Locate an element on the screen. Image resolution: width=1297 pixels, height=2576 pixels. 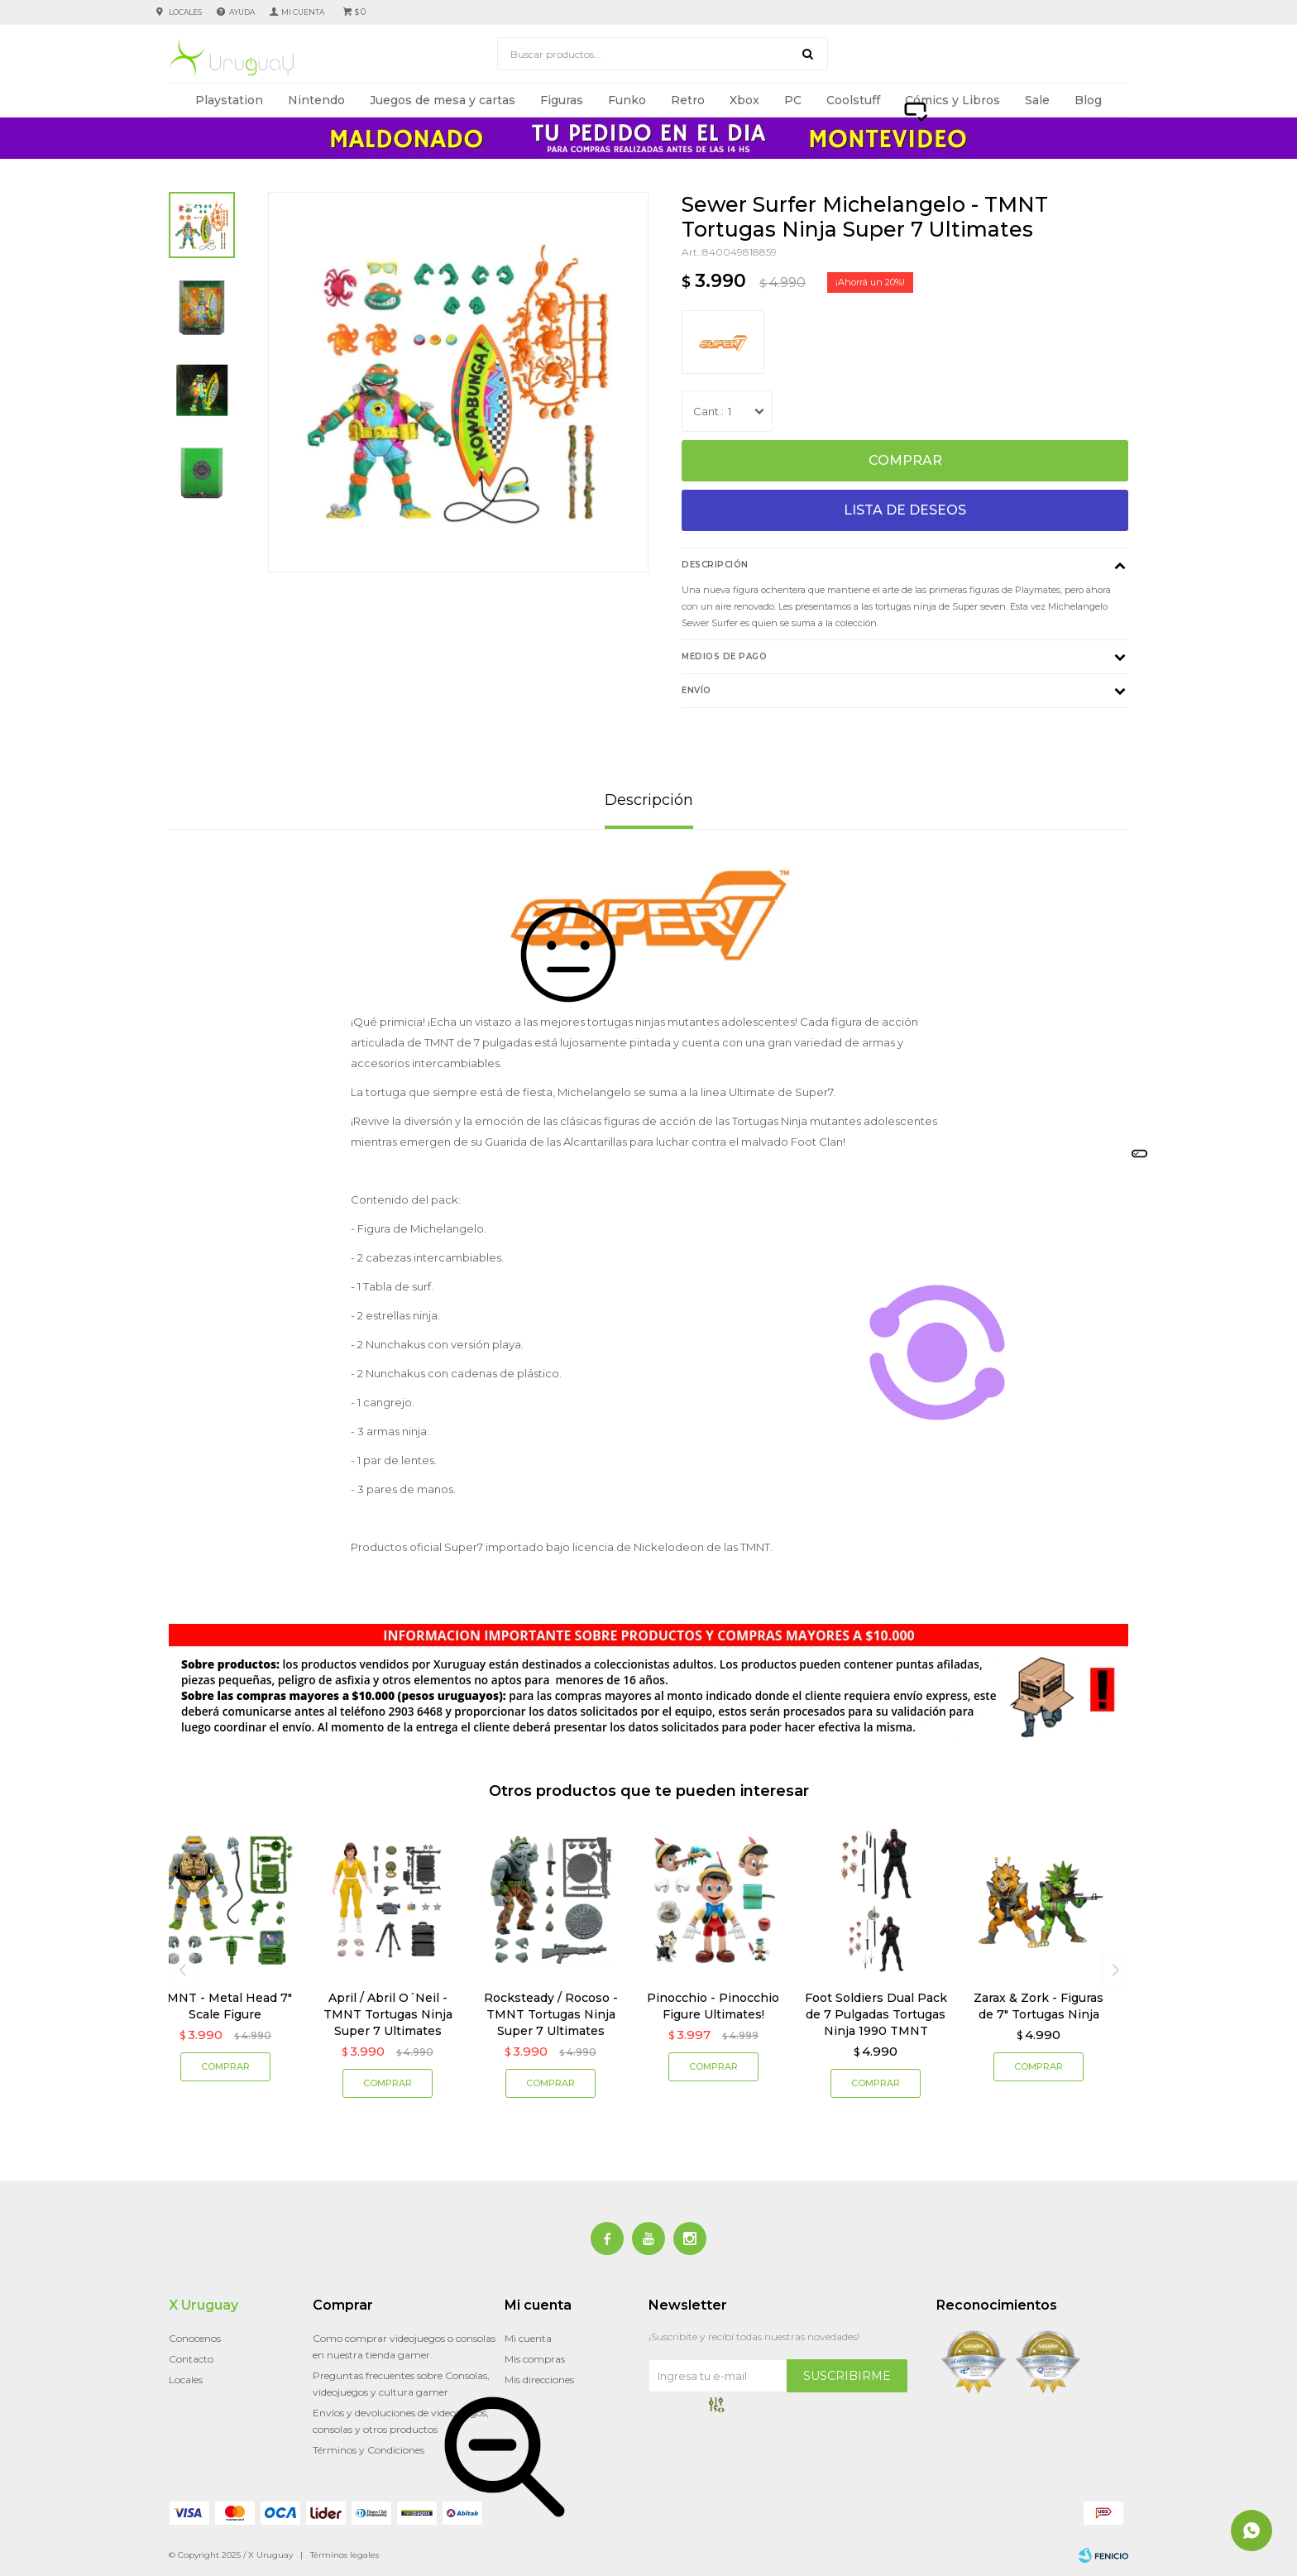
rate experience as neutral or average is located at coordinates (568, 955).